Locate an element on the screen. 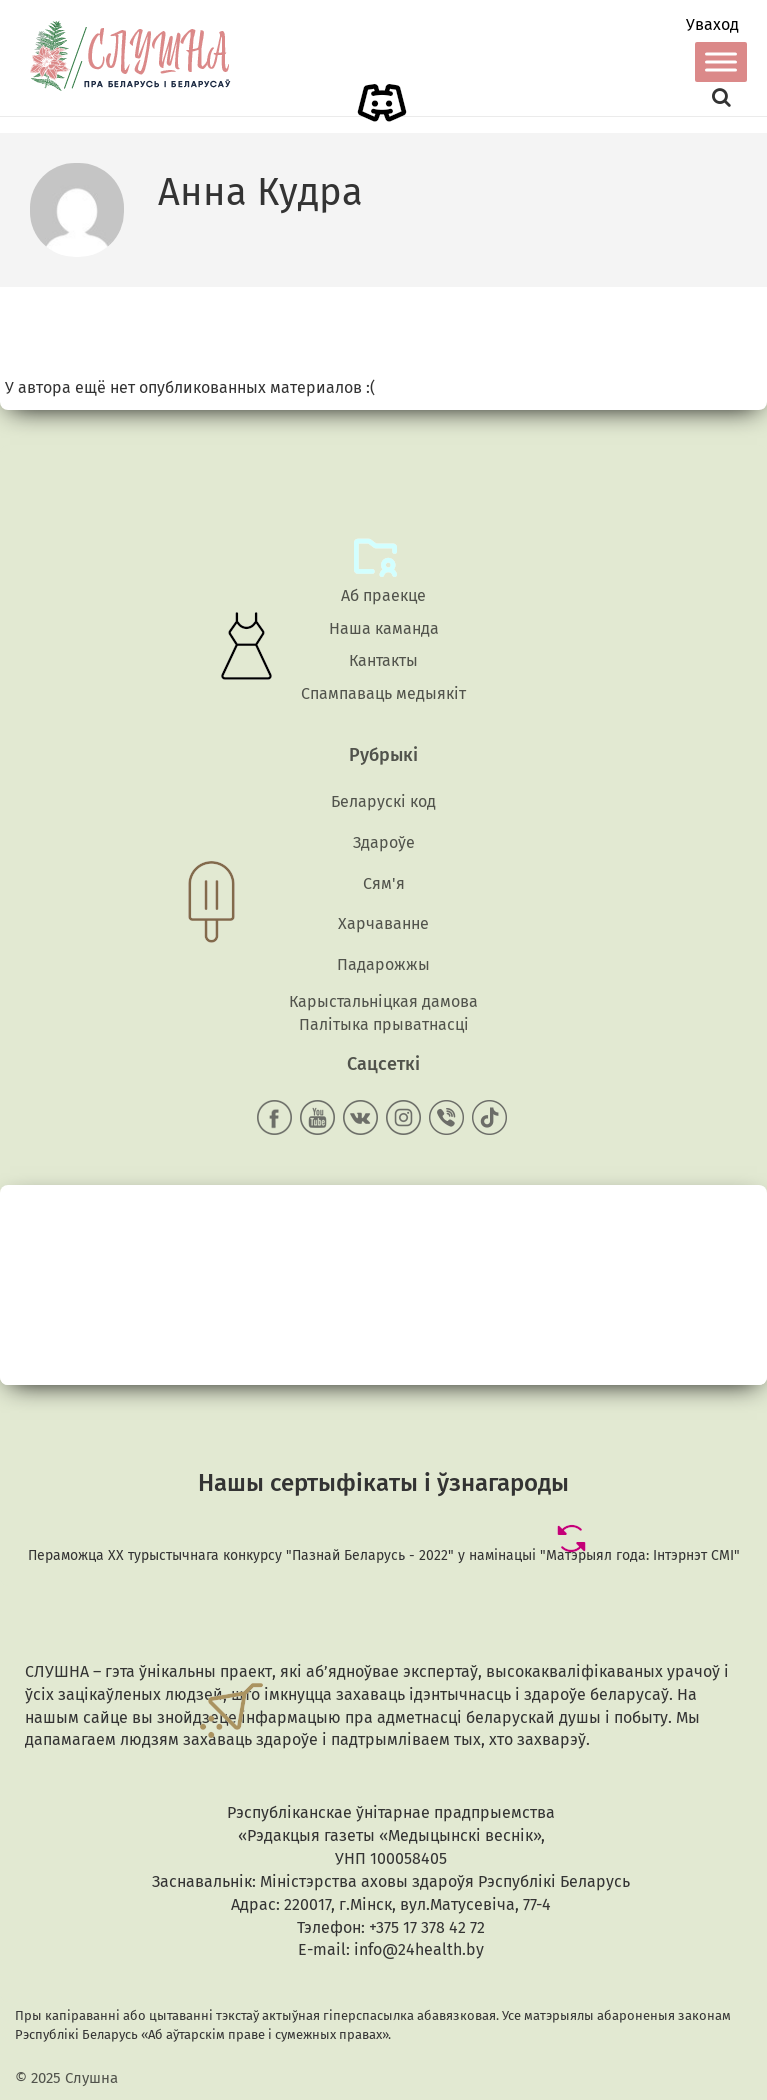  access user files or personal folder is located at coordinates (375, 555).